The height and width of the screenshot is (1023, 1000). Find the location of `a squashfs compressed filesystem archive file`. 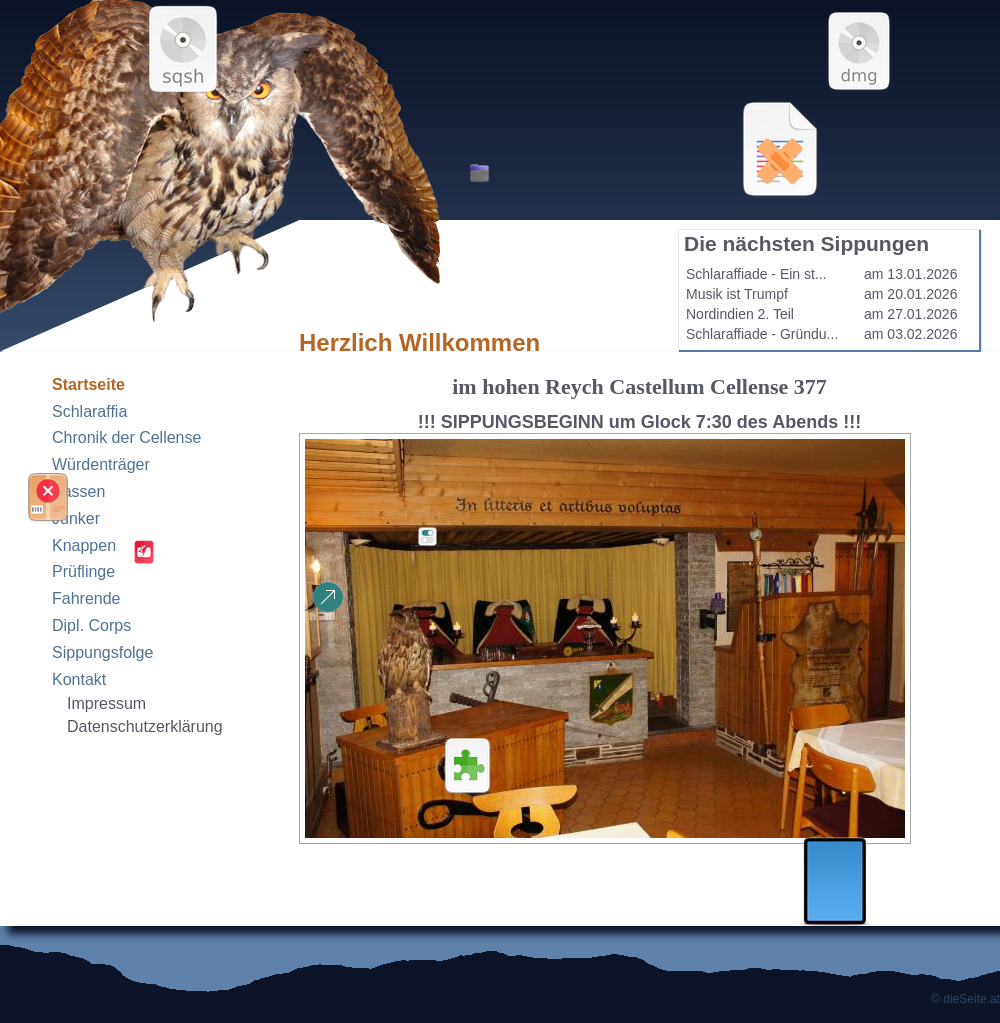

a squashfs compressed filesystem archive file is located at coordinates (183, 49).